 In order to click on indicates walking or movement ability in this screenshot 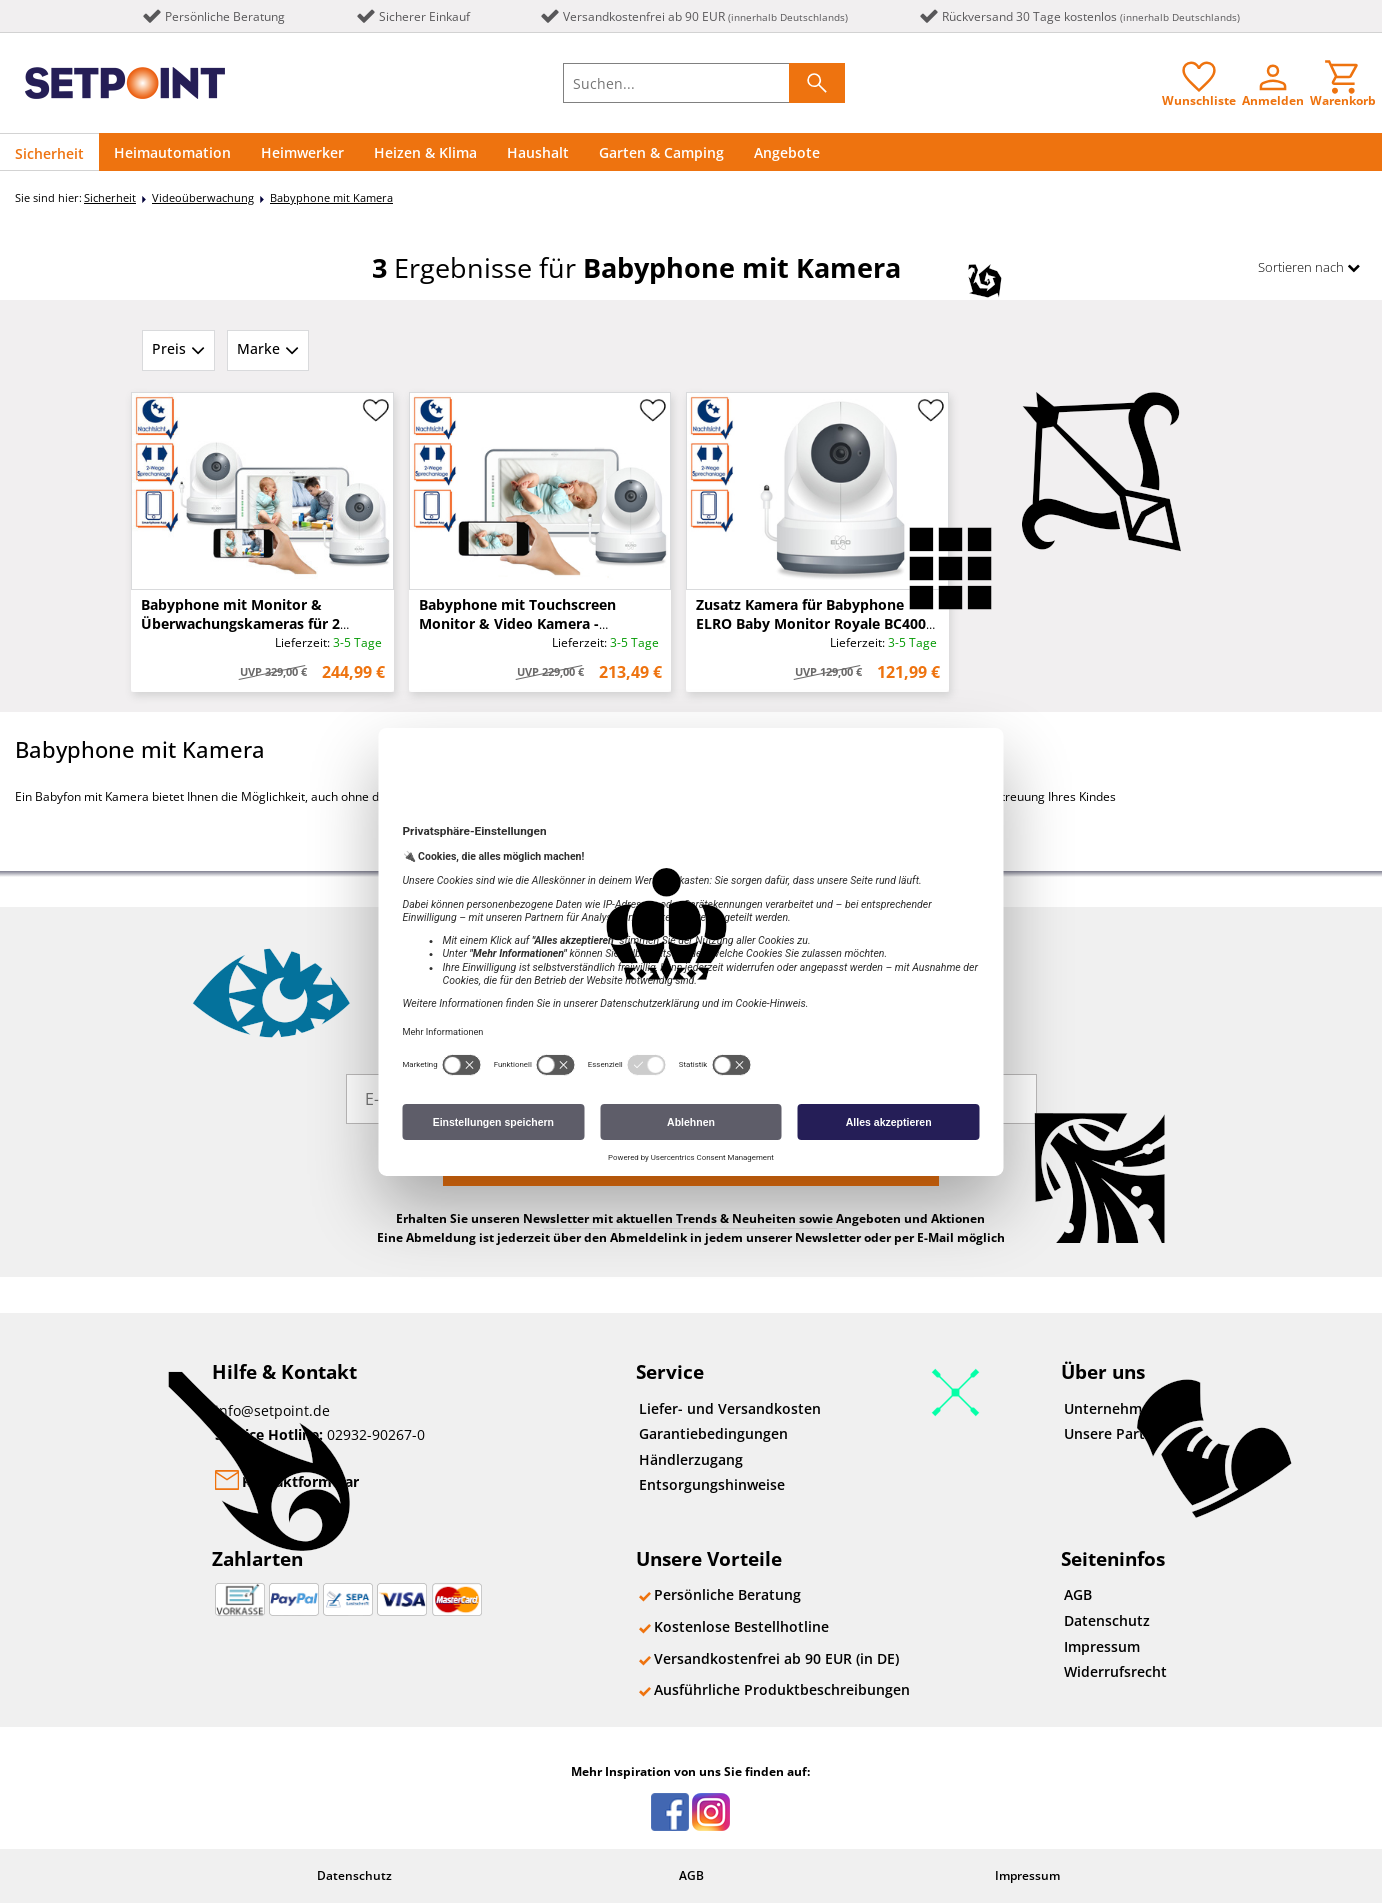, I will do `click(1214, 1445)`.